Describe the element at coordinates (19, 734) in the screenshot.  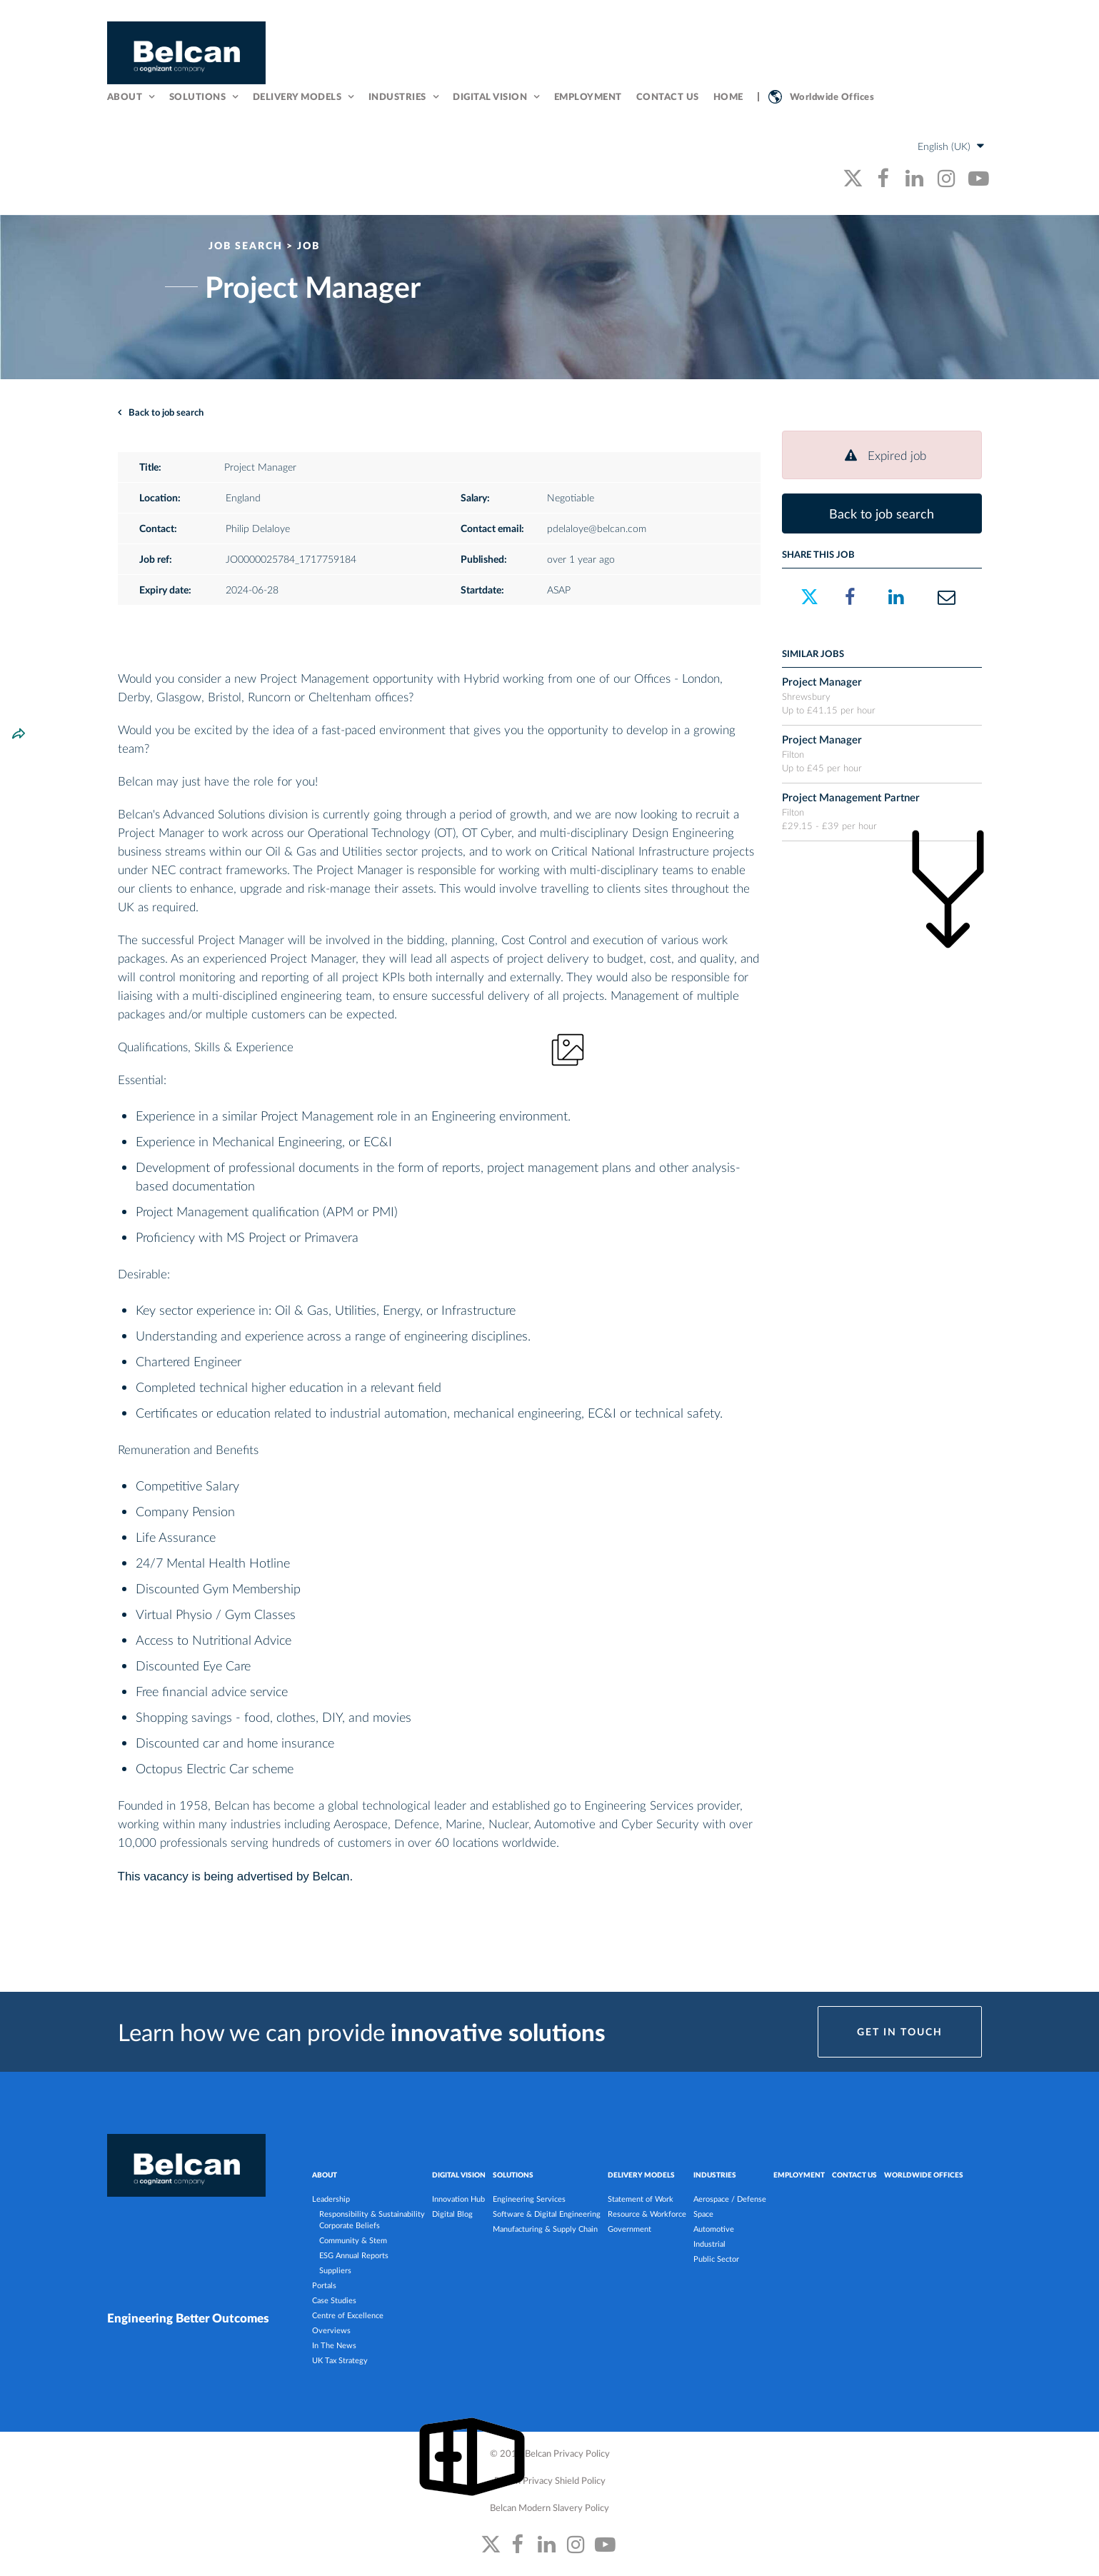
I see `share content with others` at that location.